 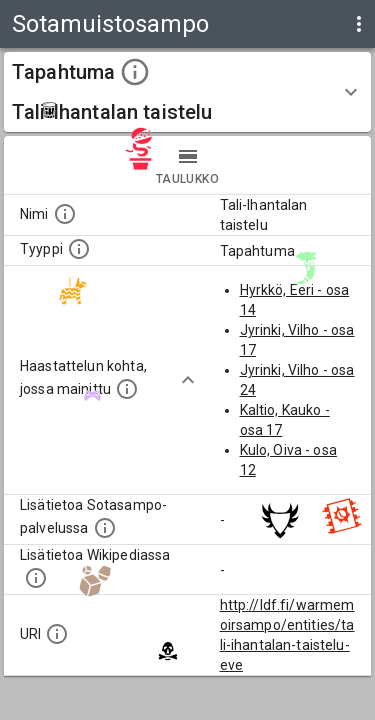 I want to click on represents a carnivorous plant item or creature in a game, so click(x=140, y=148).